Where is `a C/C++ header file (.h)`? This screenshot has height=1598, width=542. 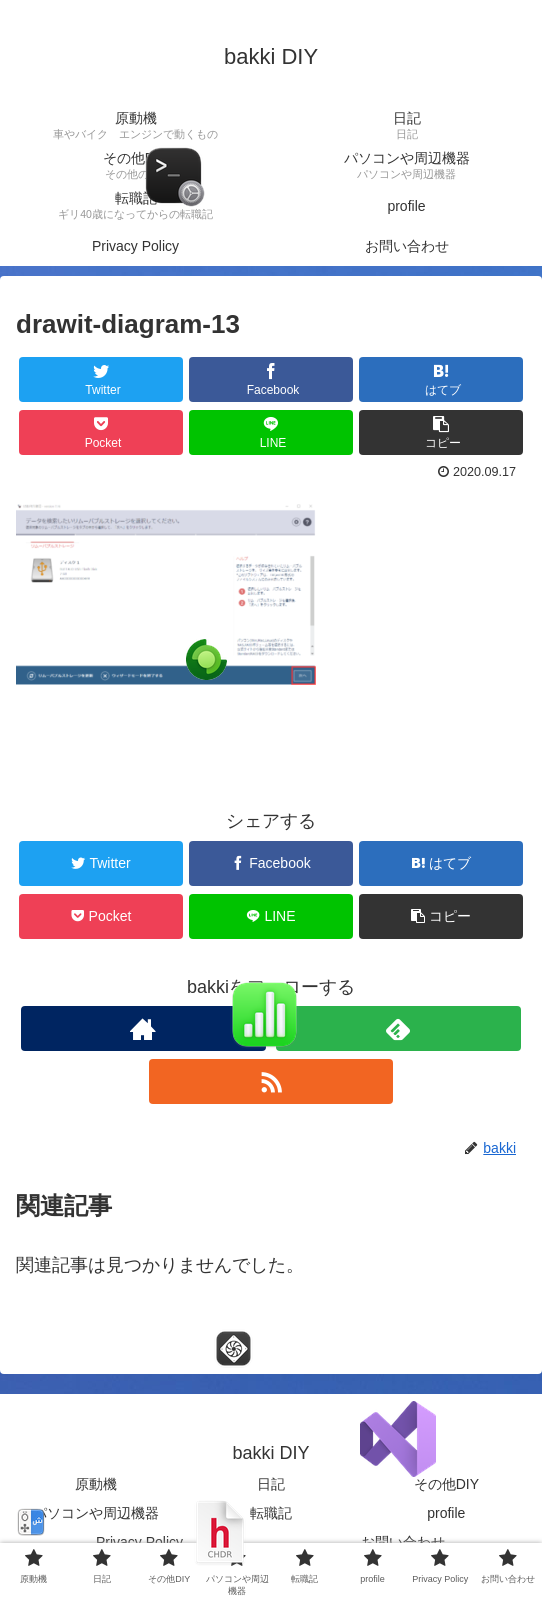 a C/C++ header file (.h) is located at coordinates (220, 1533).